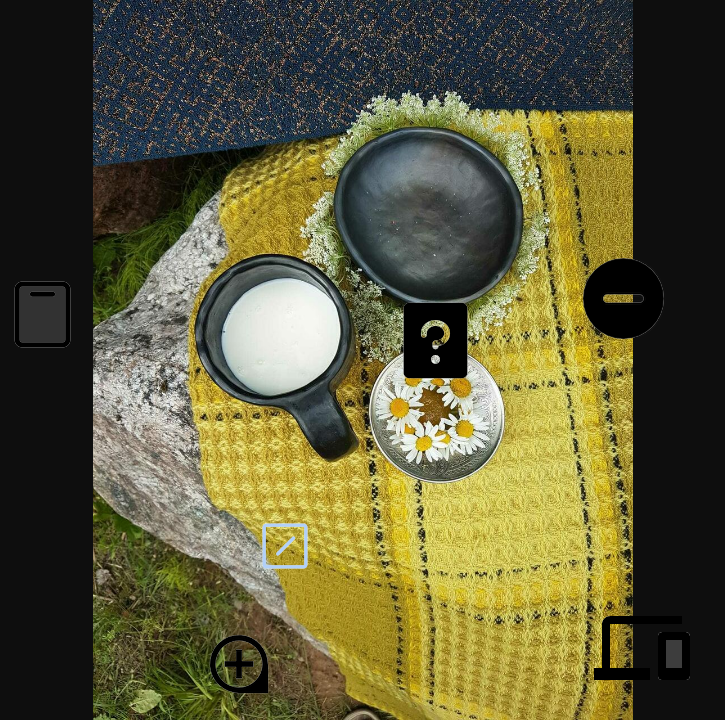 The width and height of the screenshot is (725, 720). Describe the element at coordinates (623, 298) in the screenshot. I see `remove an item from a list` at that location.